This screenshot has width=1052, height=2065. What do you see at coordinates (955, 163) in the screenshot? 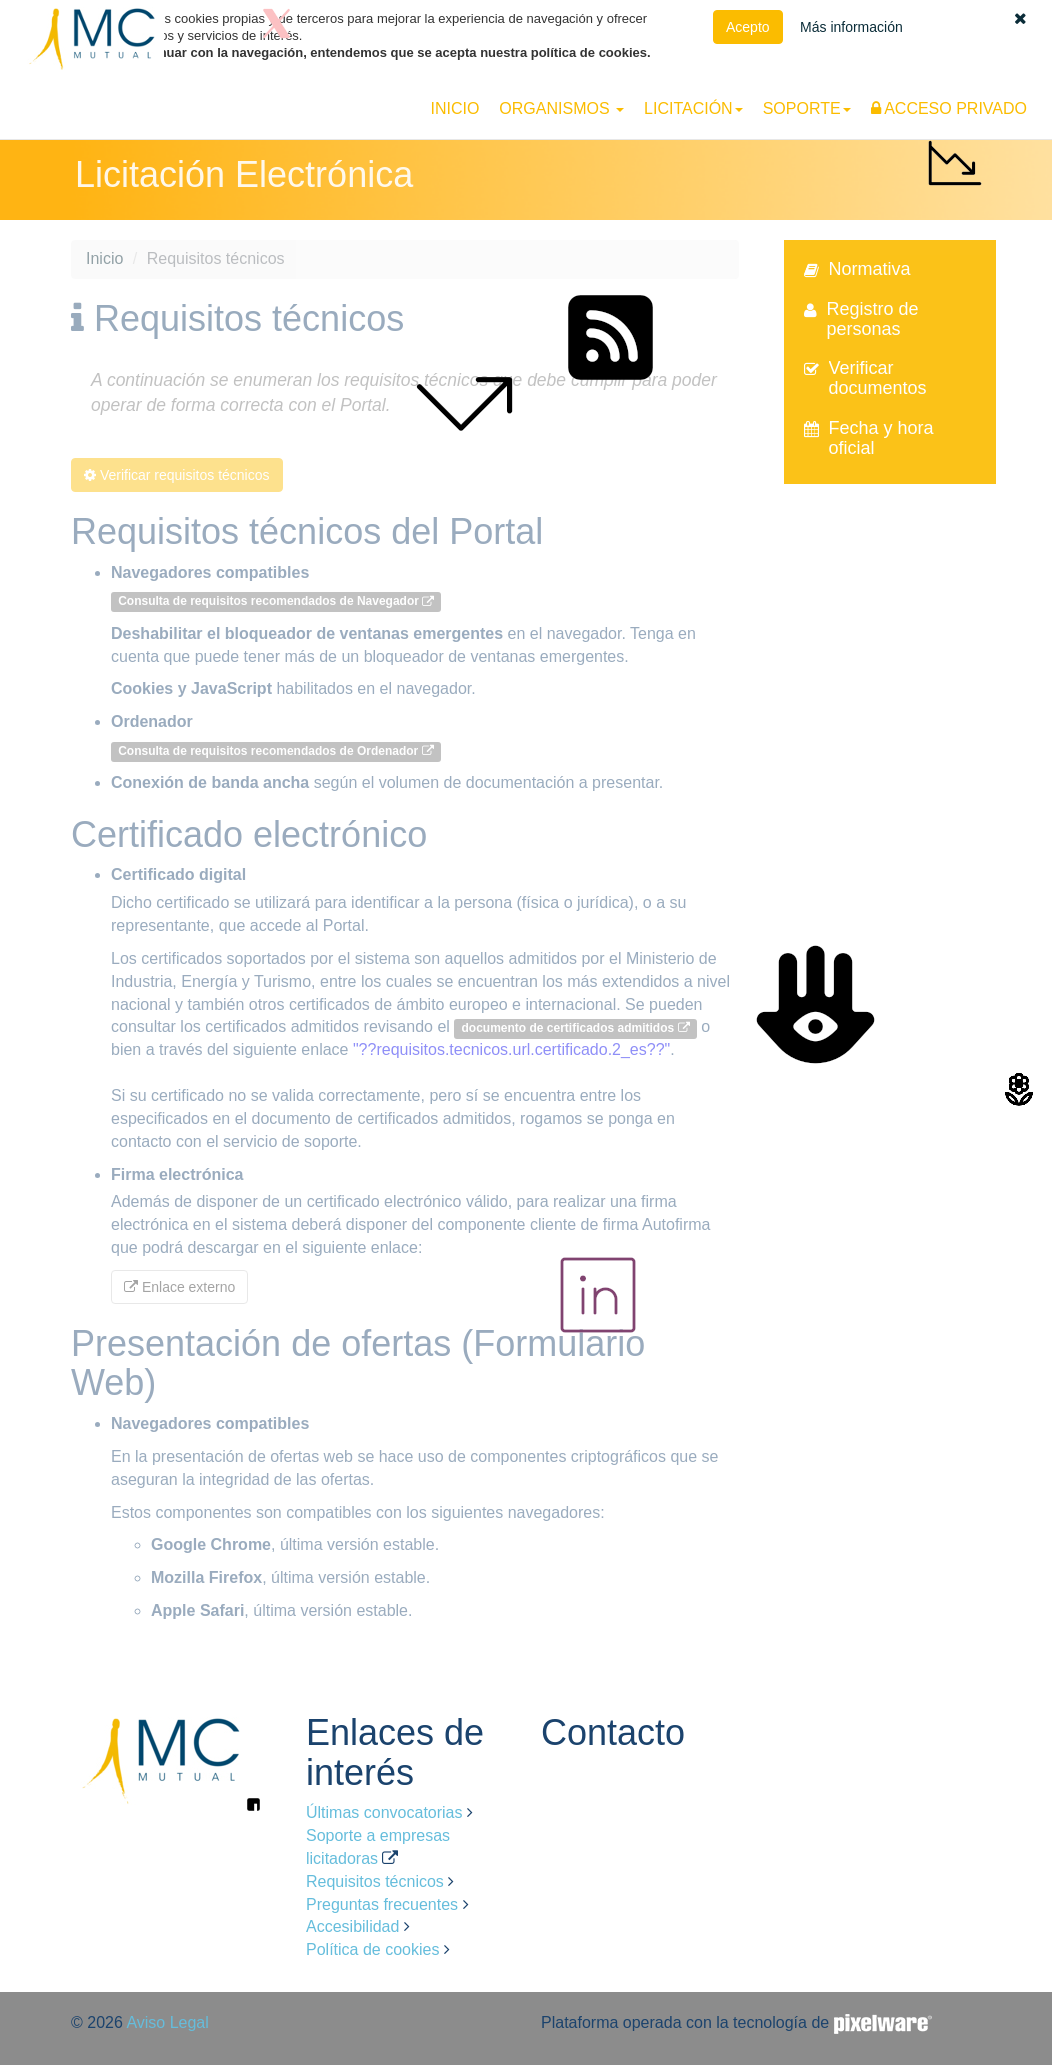
I see `view declining metrics or trends` at bounding box center [955, 163].